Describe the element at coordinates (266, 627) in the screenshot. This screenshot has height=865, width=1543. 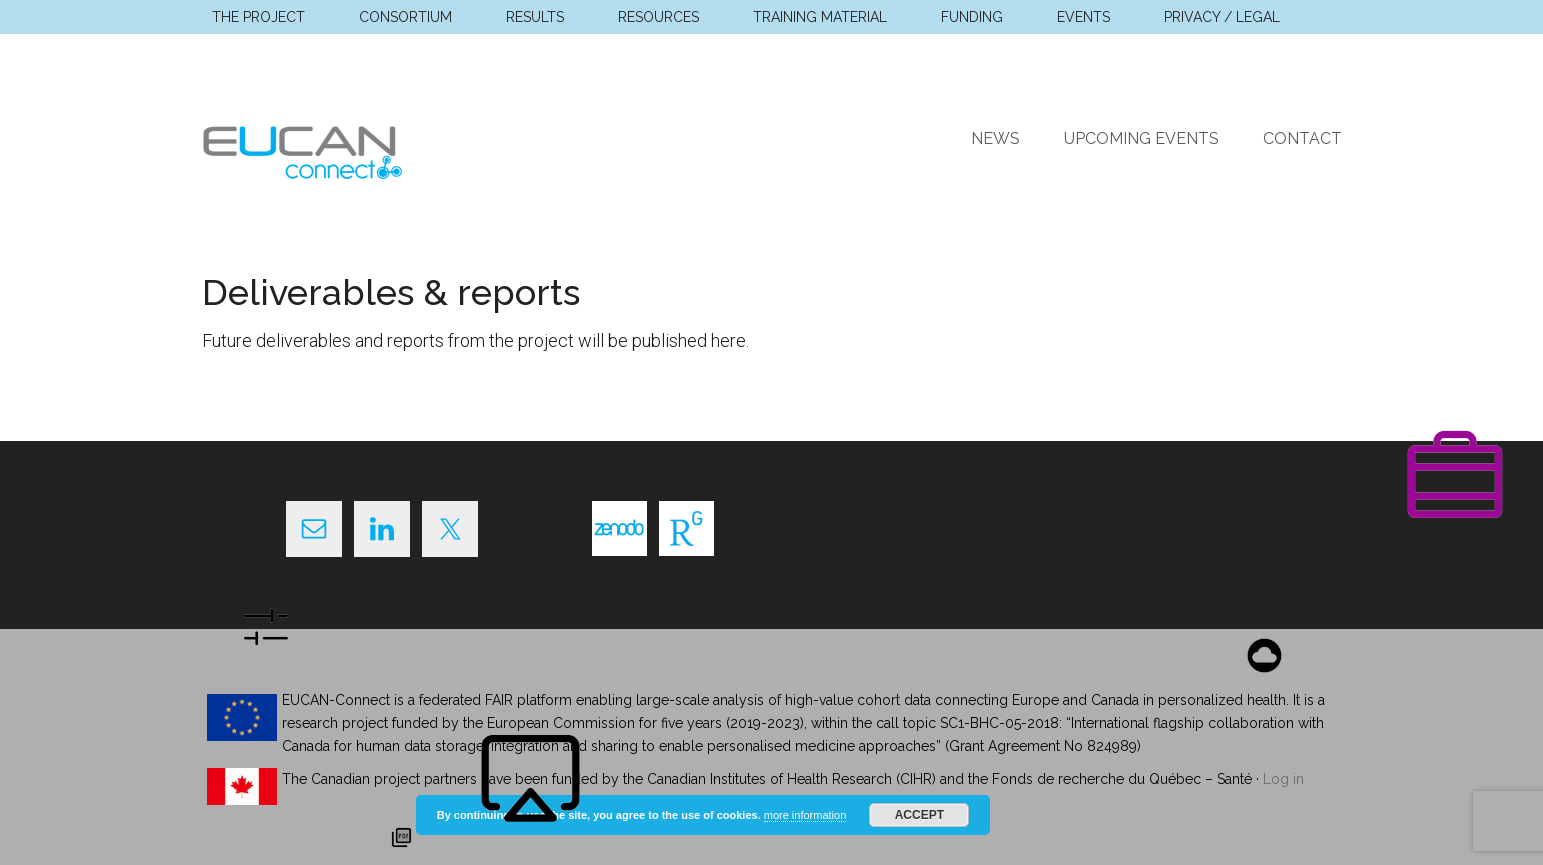
I see `adjust settings or preferences` at that location.